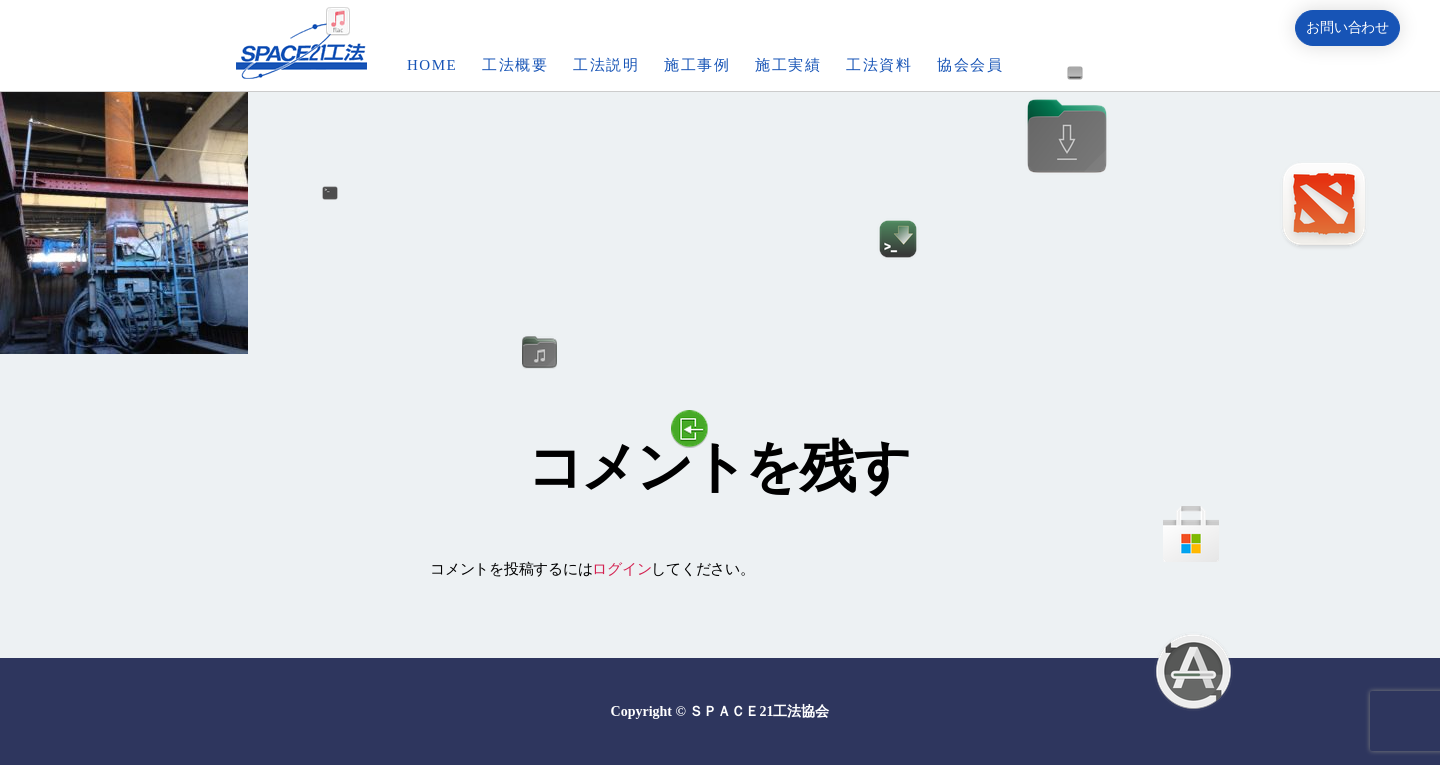 Image resolution: width=1440 pixels, height=765 pixels. What do you see at coordinates (1067, 136) in the screenshot?
I see `open your downloads folder` at bounding box center [1067, 136].